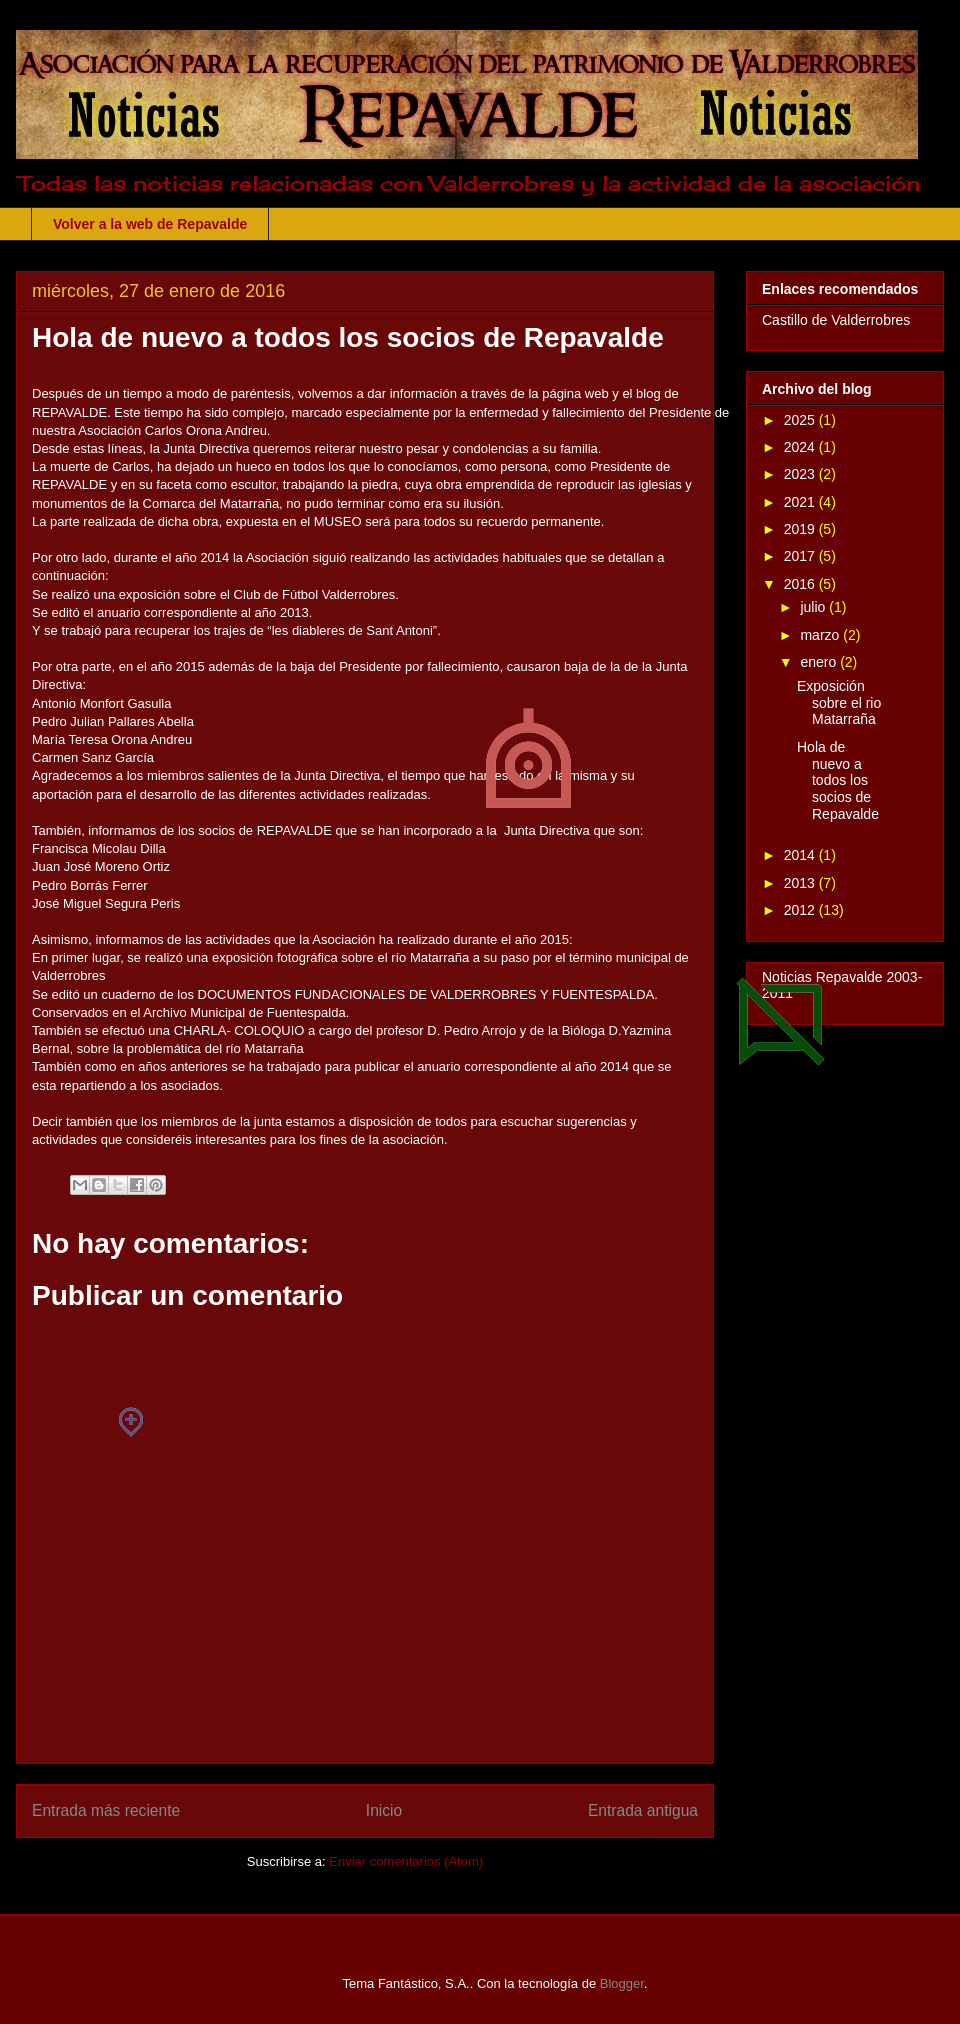  What do you see at coordinates (131, 1421) in the screenshot?
I see `add a new location pin` at bounding box center [131, 1421].